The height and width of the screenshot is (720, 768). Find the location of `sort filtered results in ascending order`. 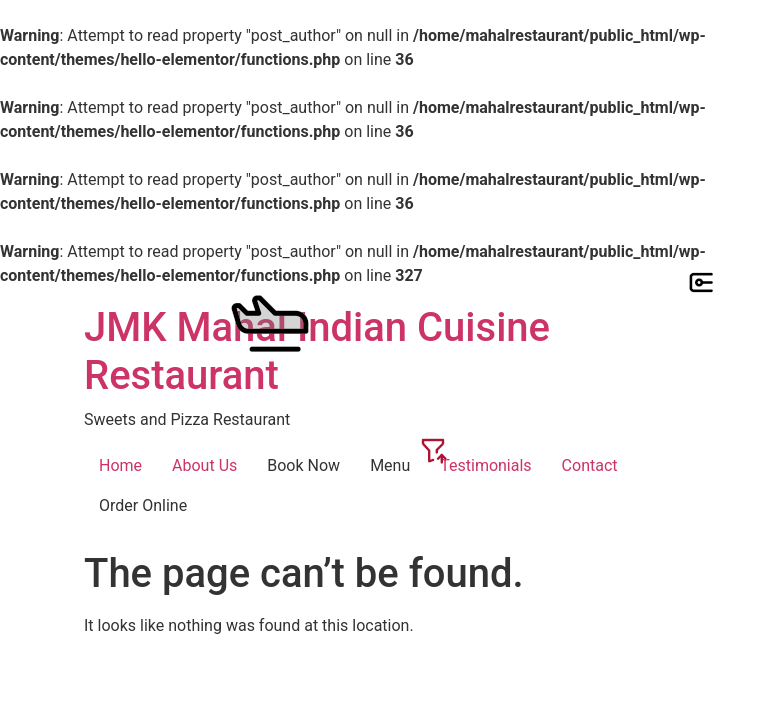

sort filtered results in ascending order is located at coordinates (433, 450).